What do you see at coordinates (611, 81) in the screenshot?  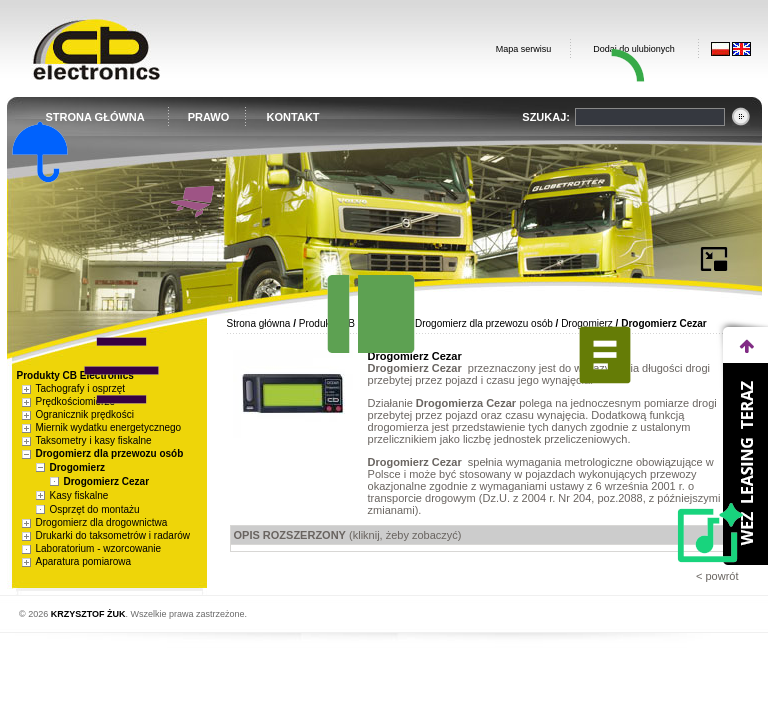 I see `indicates content is loading` at bounding box center [611, 81].